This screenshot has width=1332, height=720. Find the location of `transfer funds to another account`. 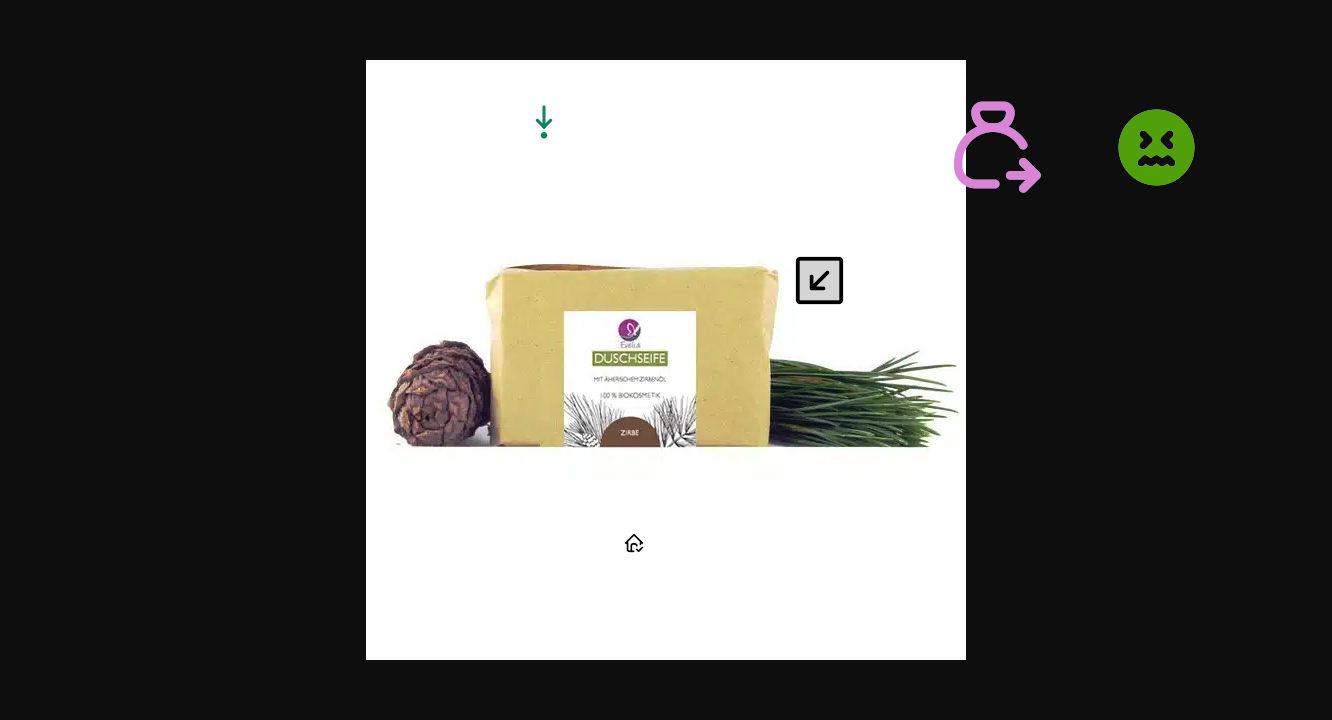

transfer funds to another account is located at coordinates (993, 145).